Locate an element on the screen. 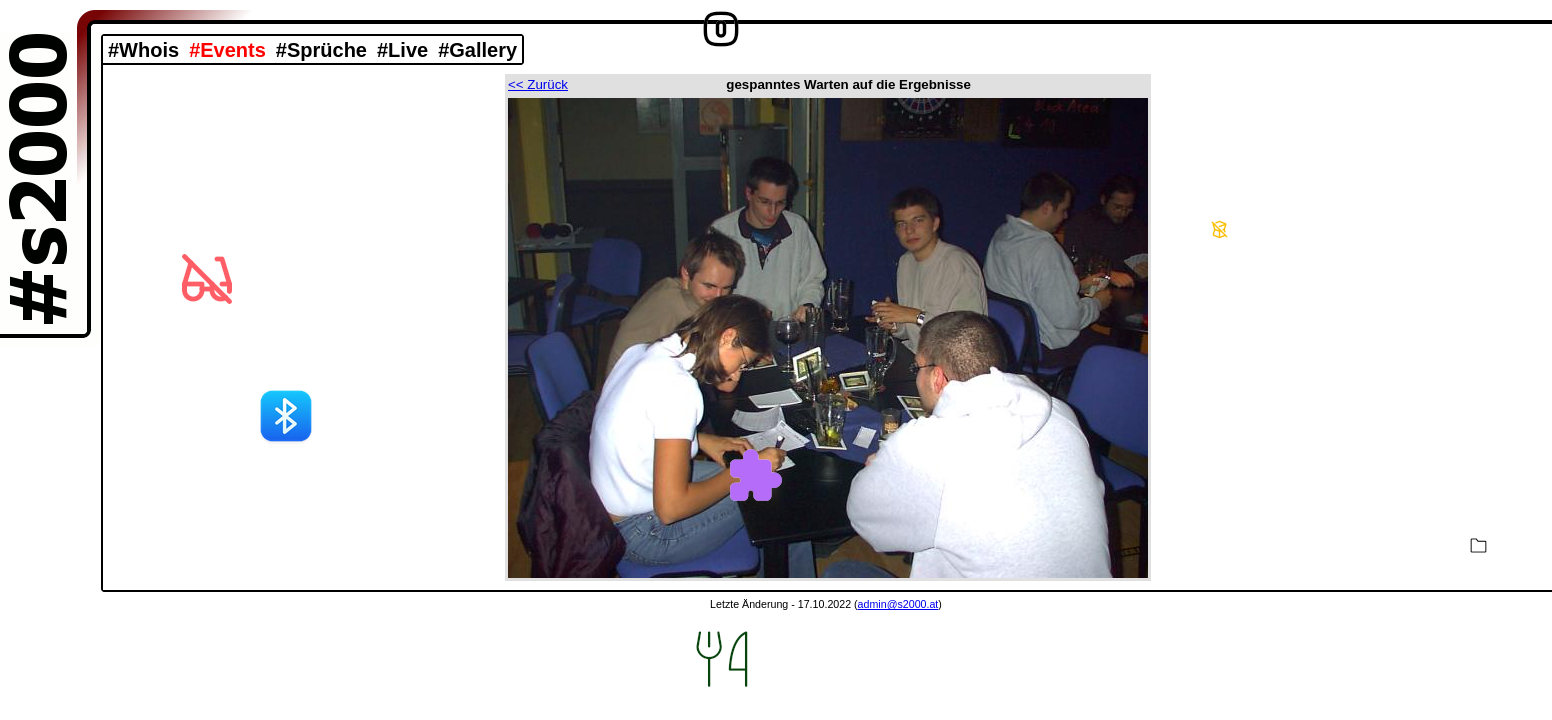 This screenshot has width=1552, height=720. disable 3D object rendering is located at coordinates (1219, 229).